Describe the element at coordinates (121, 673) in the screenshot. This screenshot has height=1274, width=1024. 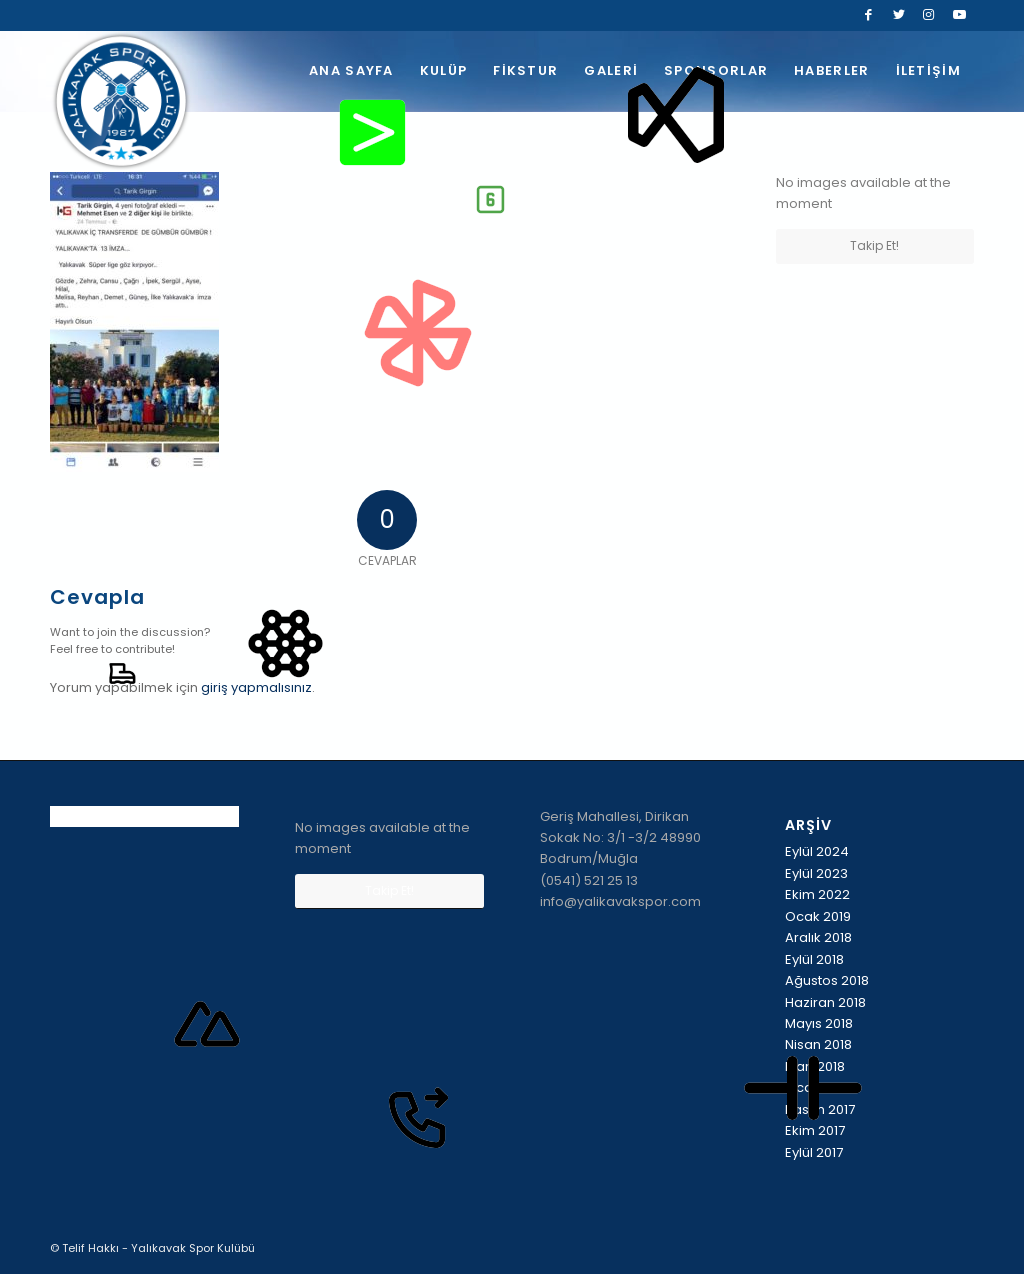
I see `browse footwear or shoe products` at that location.